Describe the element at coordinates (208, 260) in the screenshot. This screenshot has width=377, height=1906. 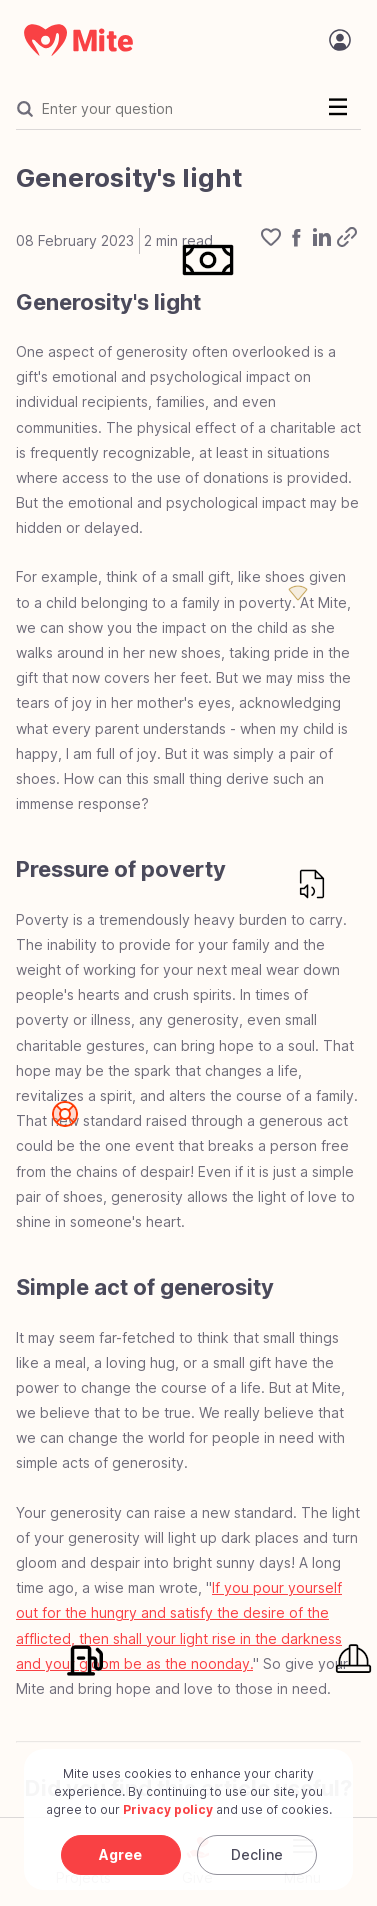
I see `view account balance or funds` at that location.